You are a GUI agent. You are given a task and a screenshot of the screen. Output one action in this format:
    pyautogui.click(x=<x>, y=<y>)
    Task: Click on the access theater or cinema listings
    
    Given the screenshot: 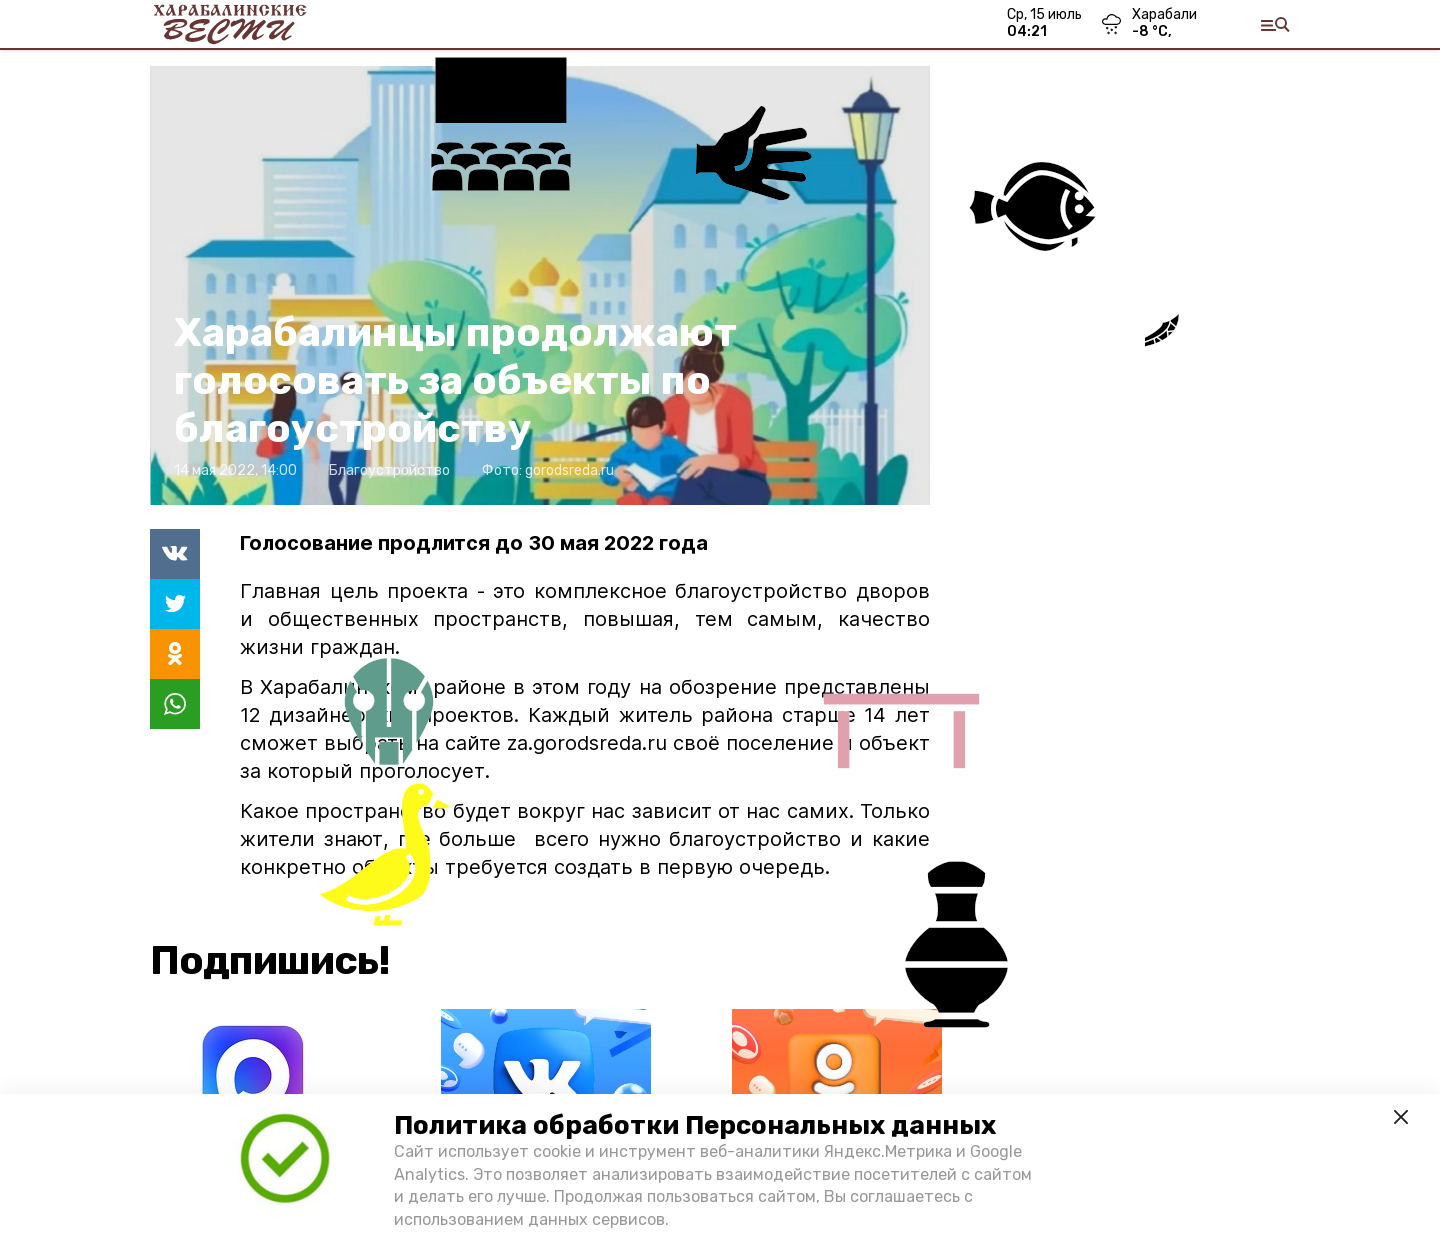 What is the action you would take?
    pyautogui.click(x=501, y=123)
    